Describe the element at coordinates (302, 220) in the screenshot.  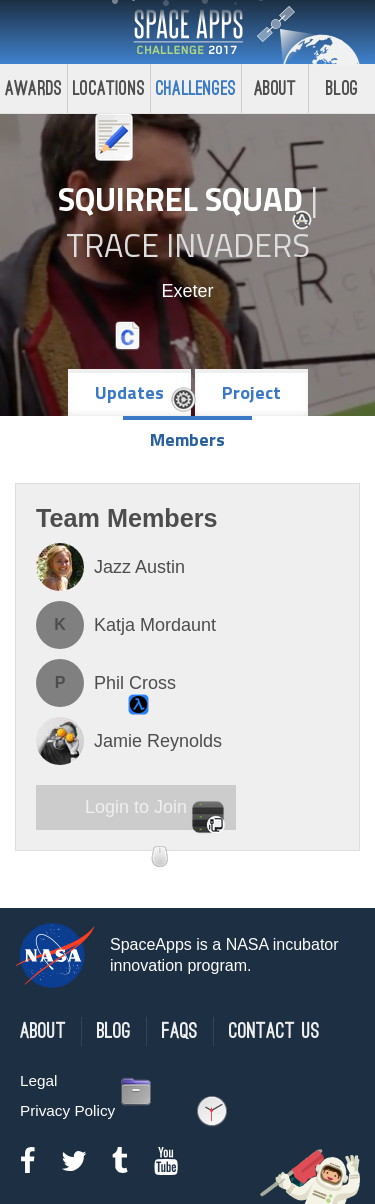
I see `open the software updater application` at that location.